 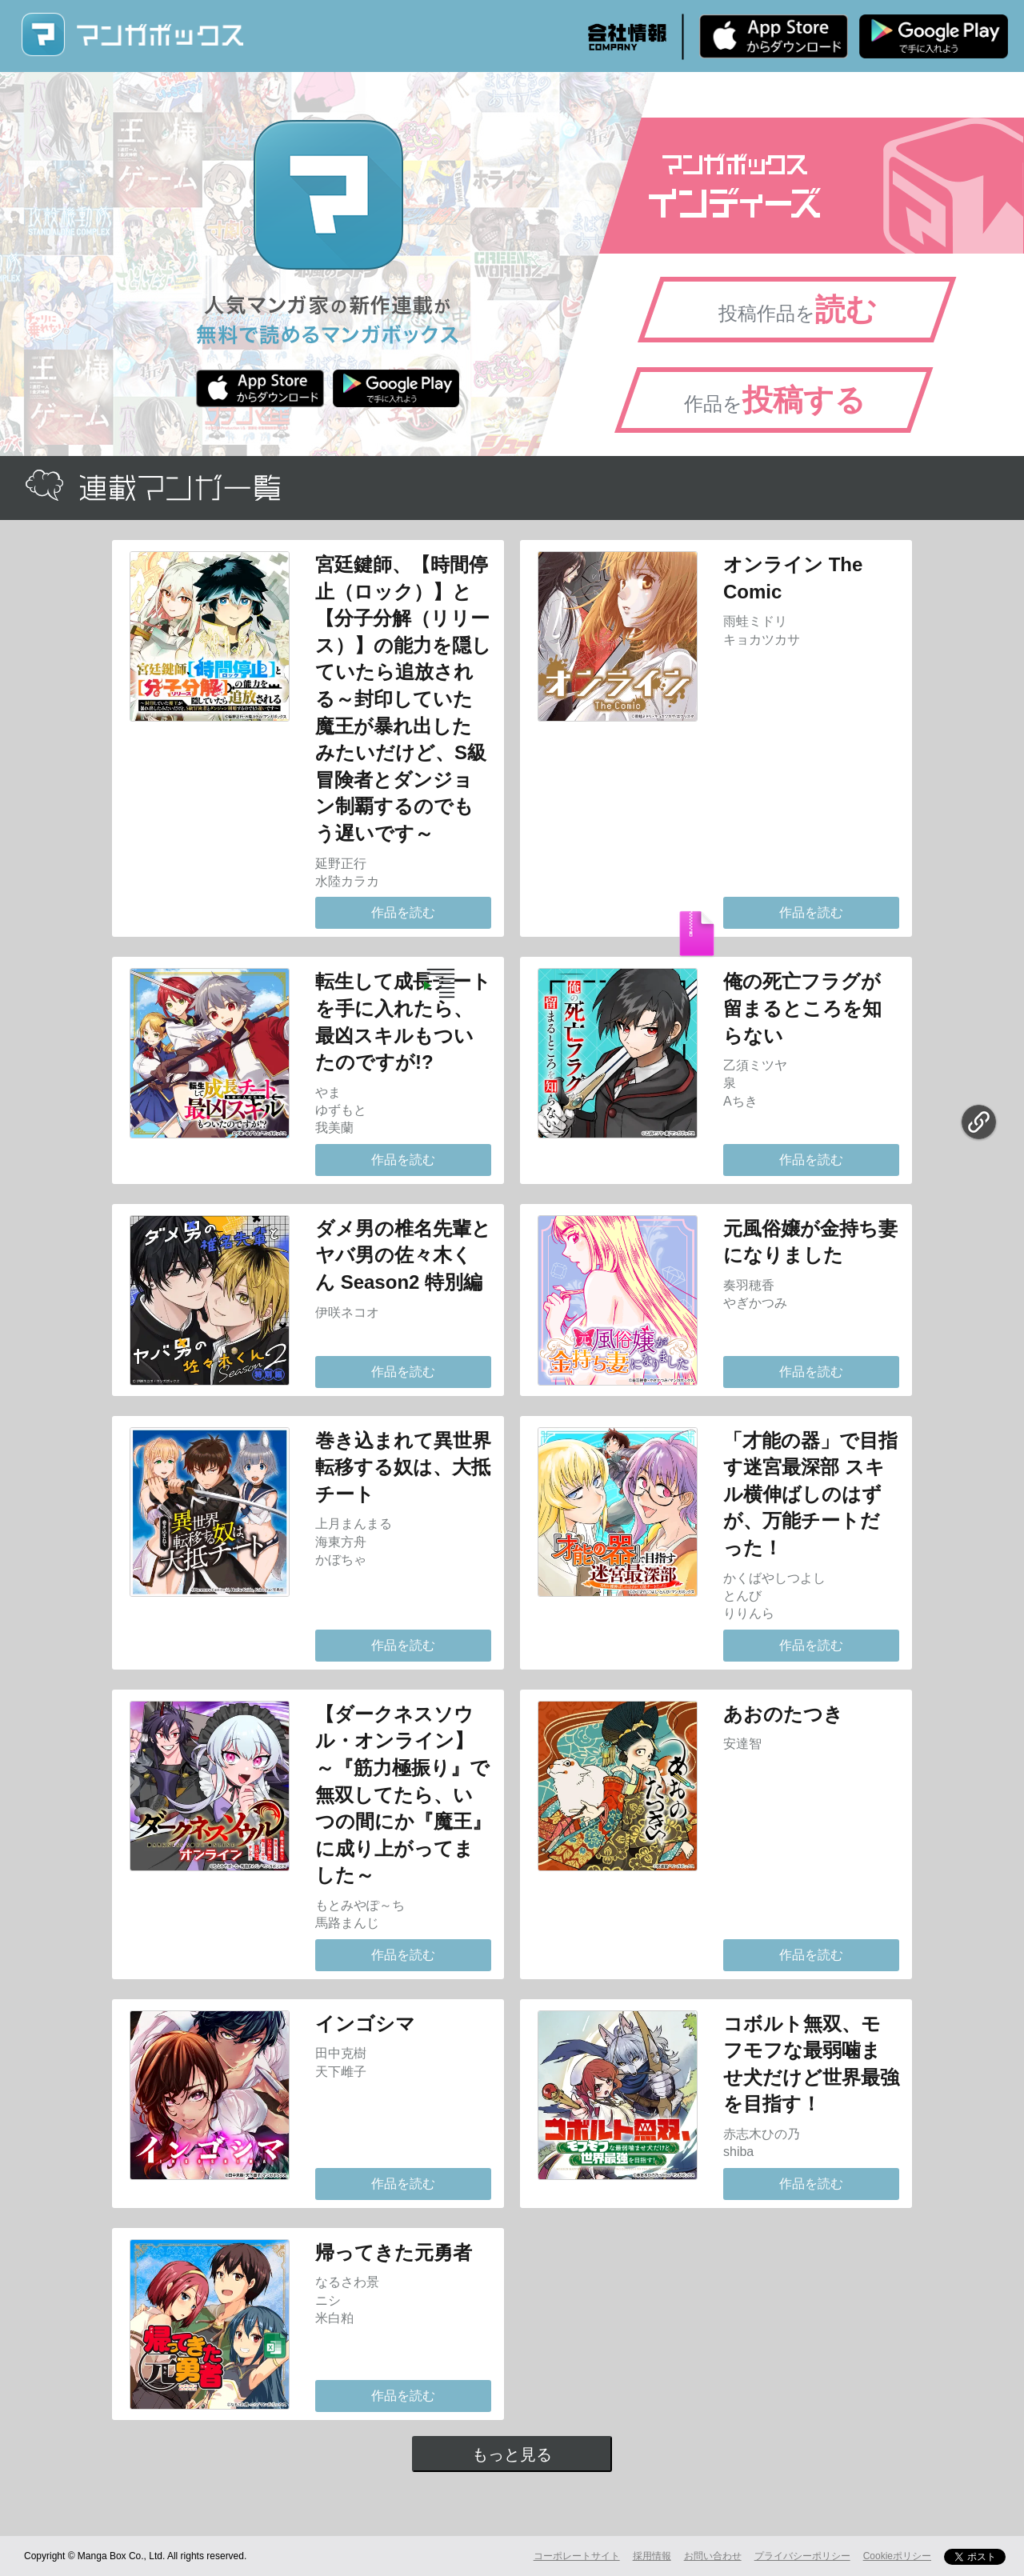 I want to click on indicates a symbolic link or alias to another file, so click(x=978, y=1122).